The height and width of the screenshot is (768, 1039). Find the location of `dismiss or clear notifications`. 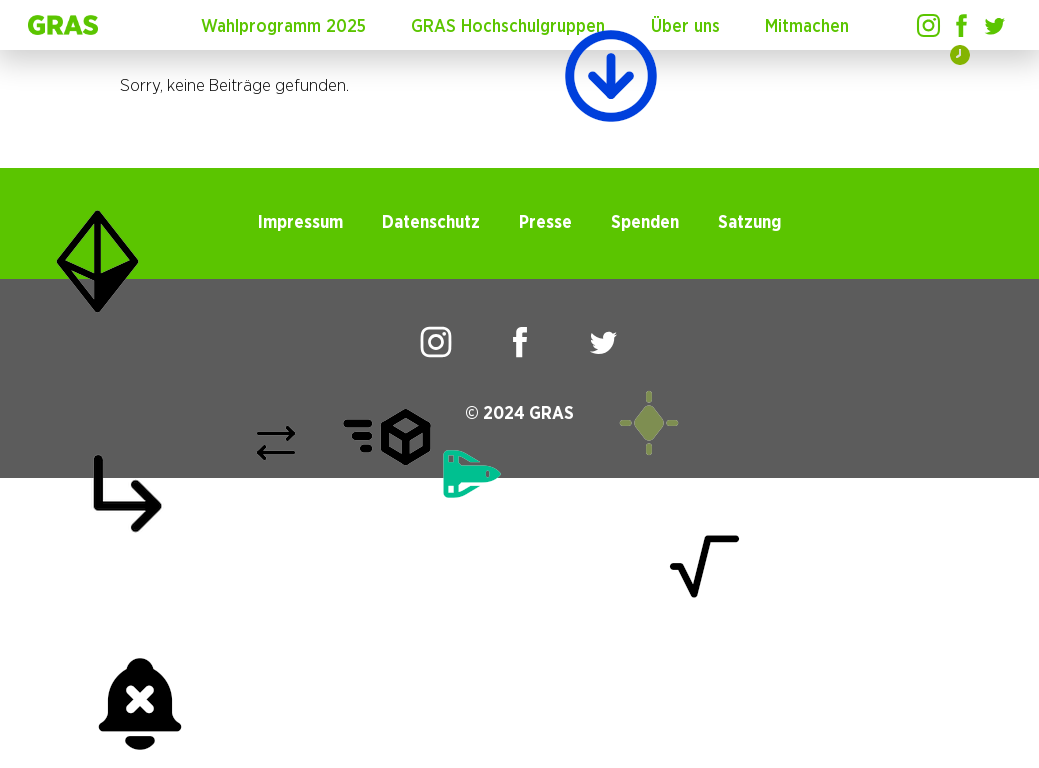

dismiss or clear notifications is located at coordinates (140, 704).